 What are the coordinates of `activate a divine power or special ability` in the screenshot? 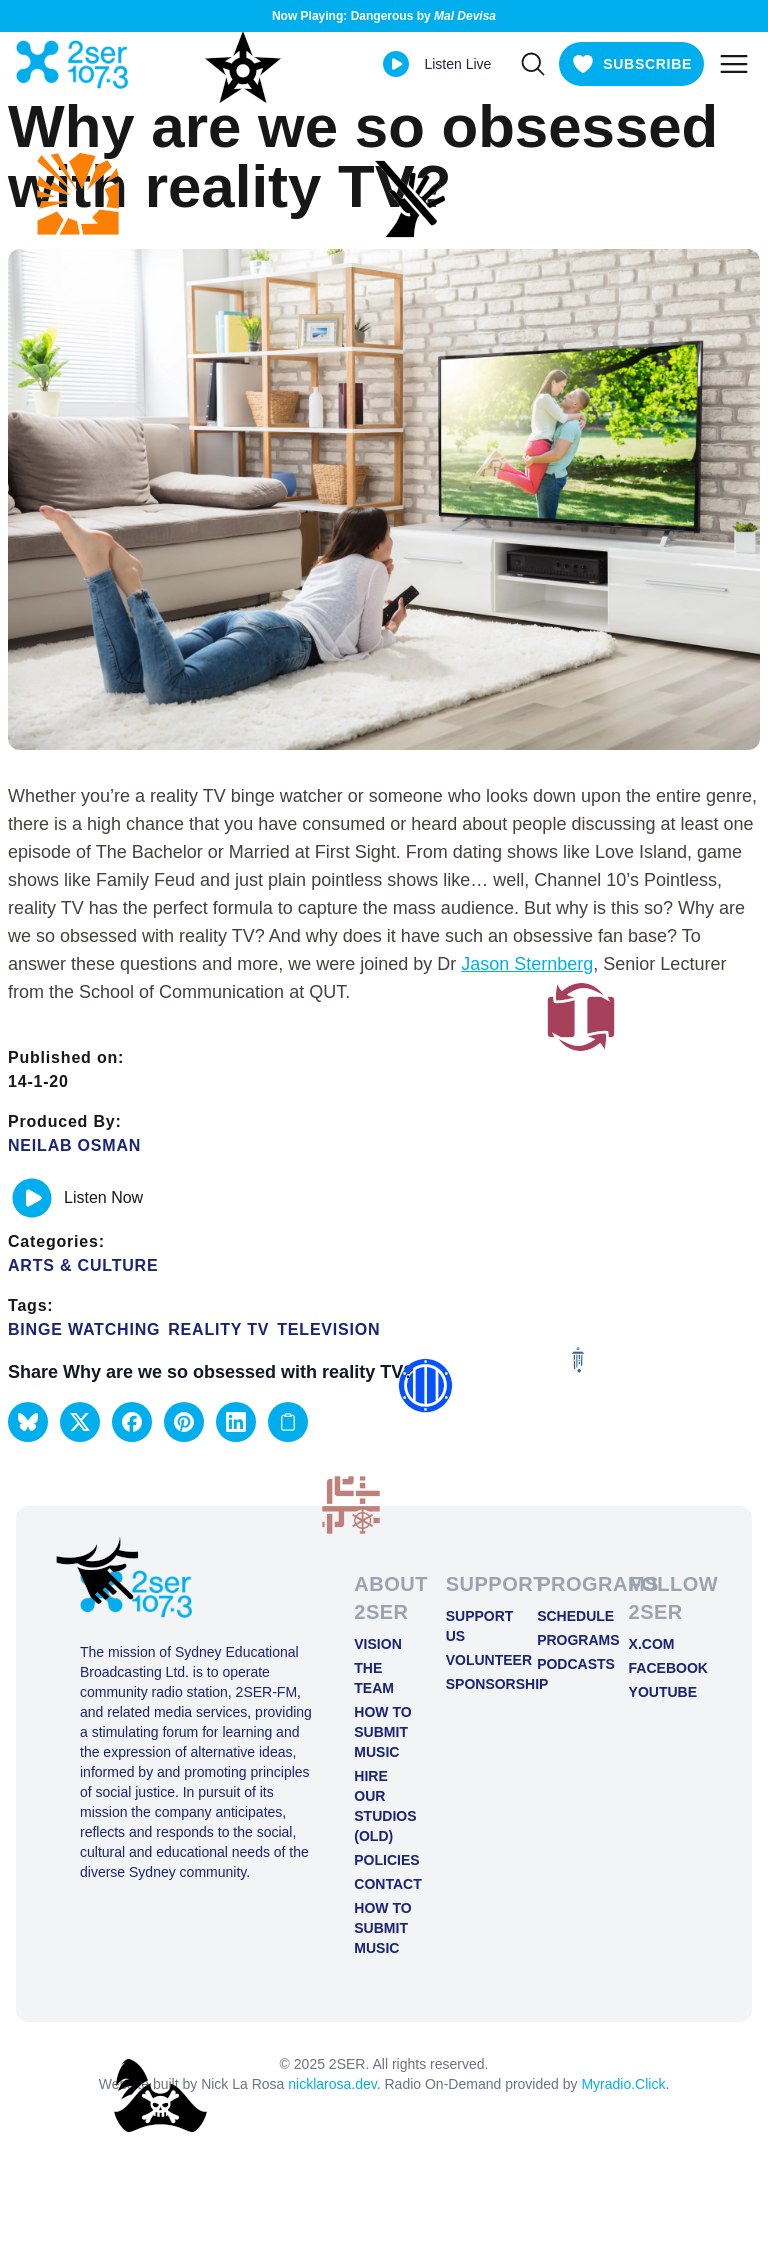 It's located at (97, 1576).